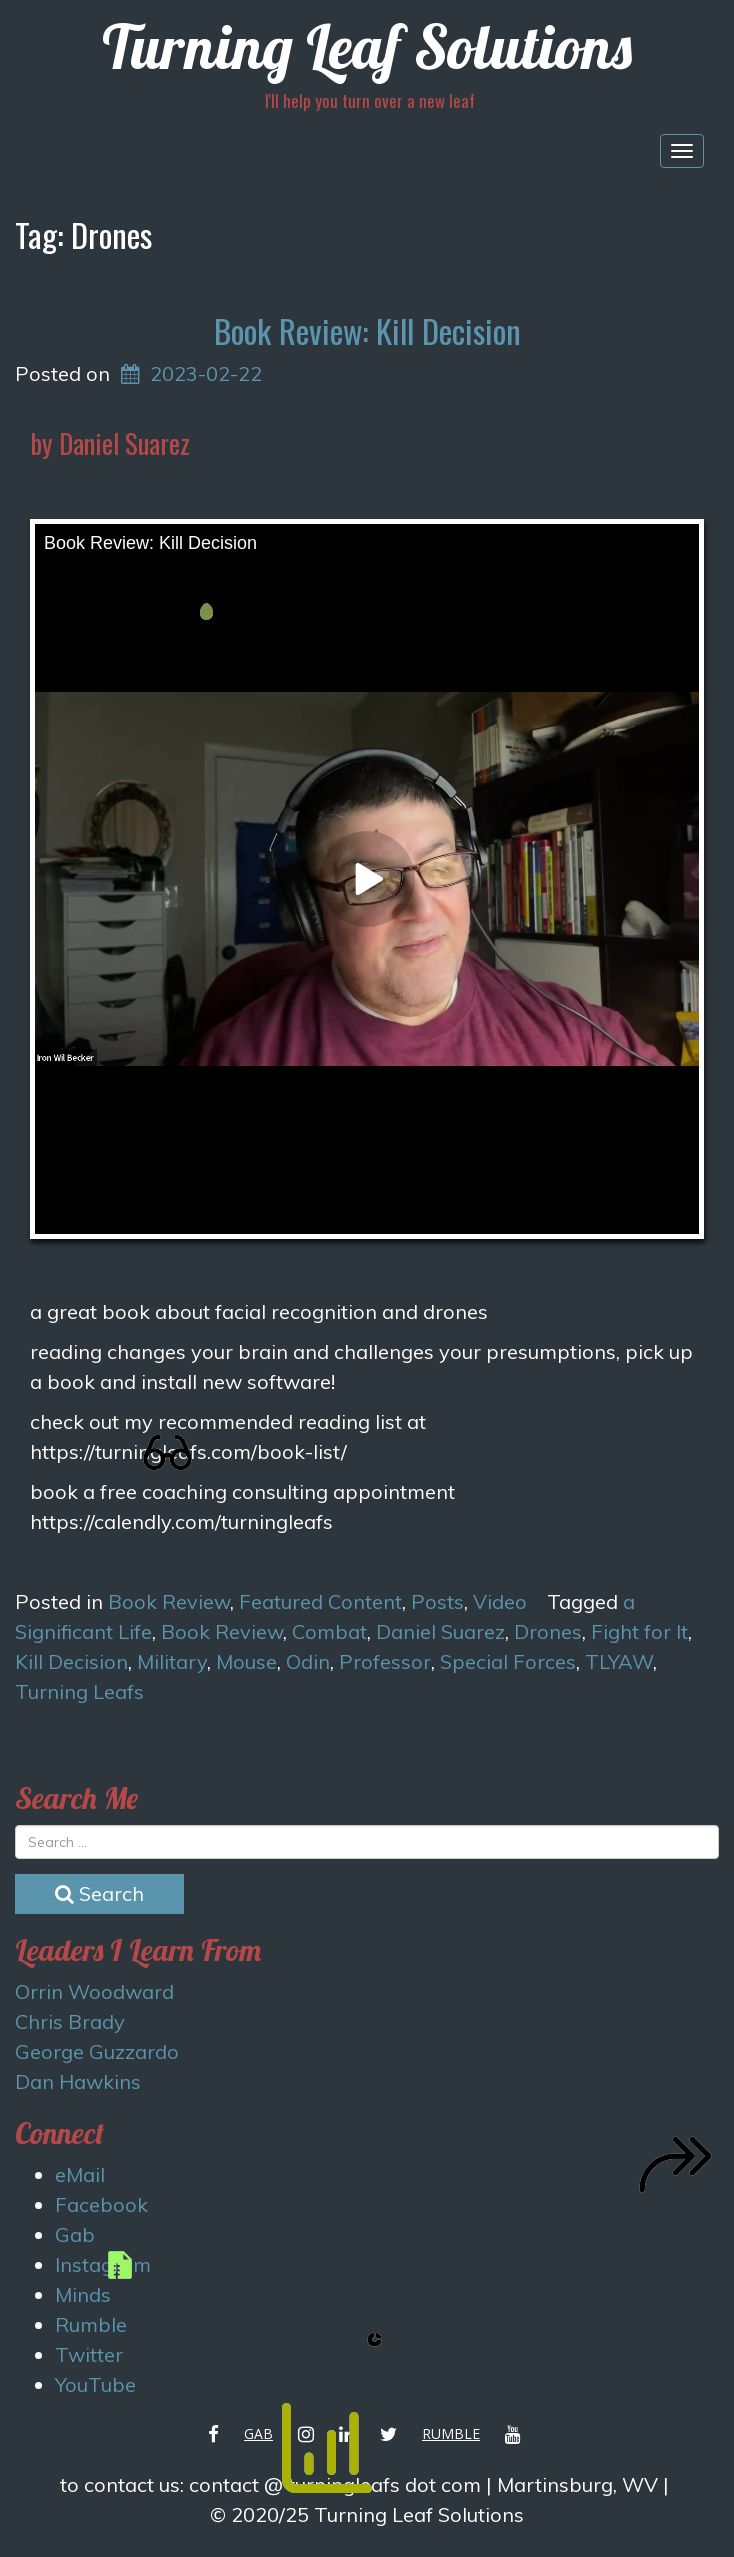  I want to click on view analytics or statistics, so click(327, 2448).